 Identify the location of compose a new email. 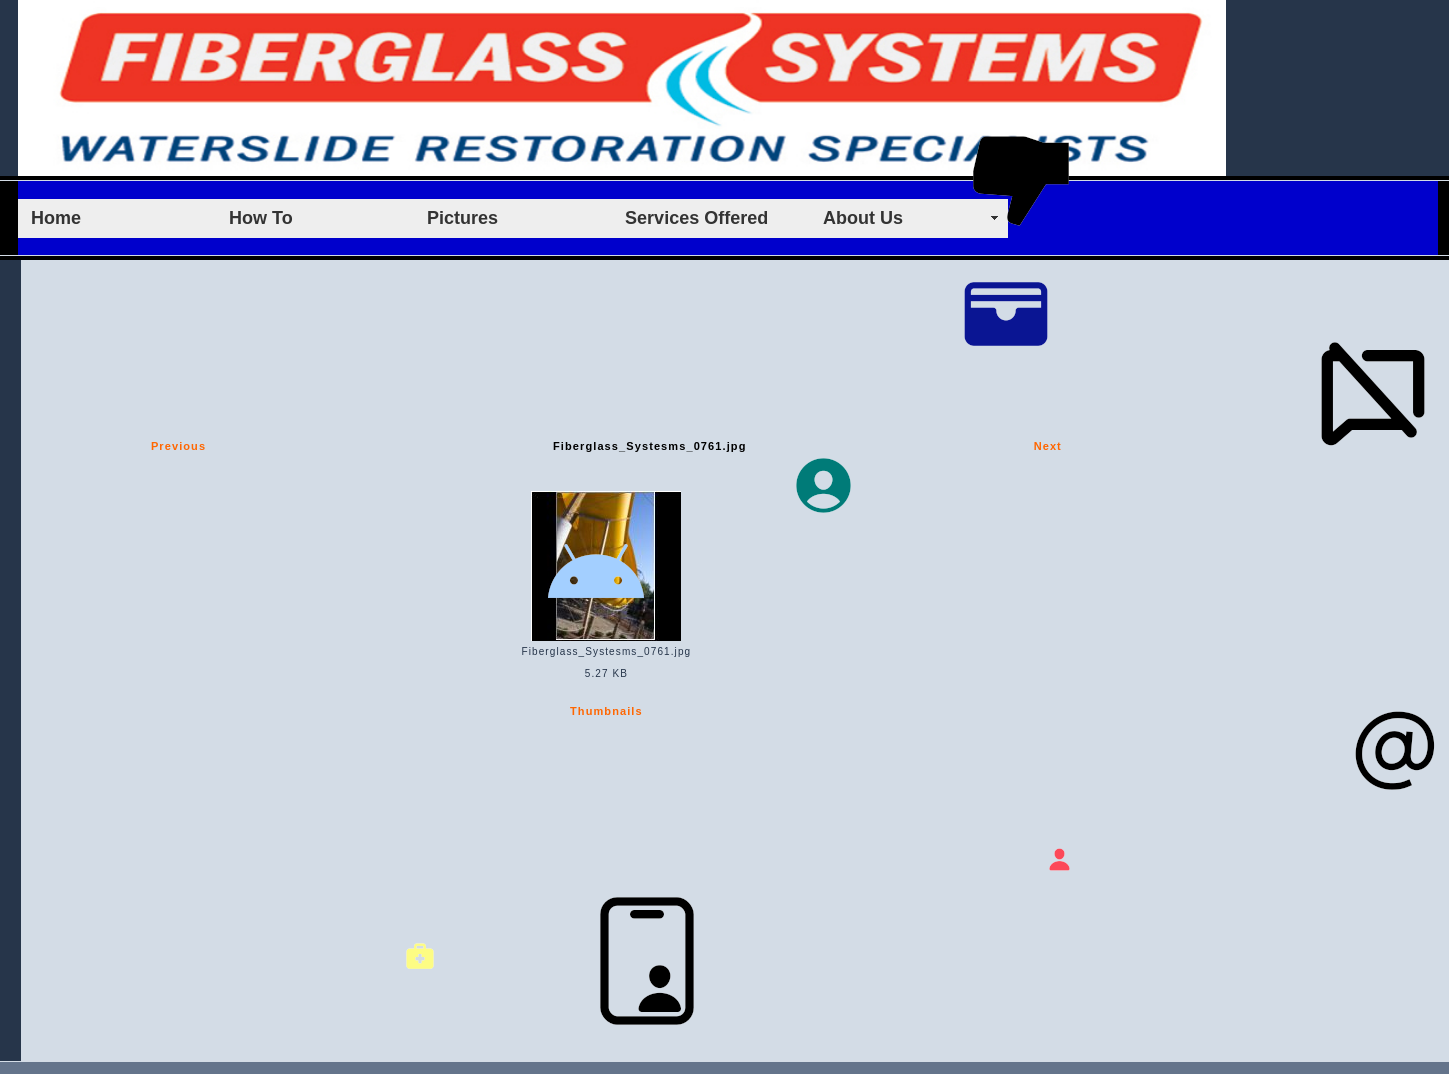
(1395, 751).